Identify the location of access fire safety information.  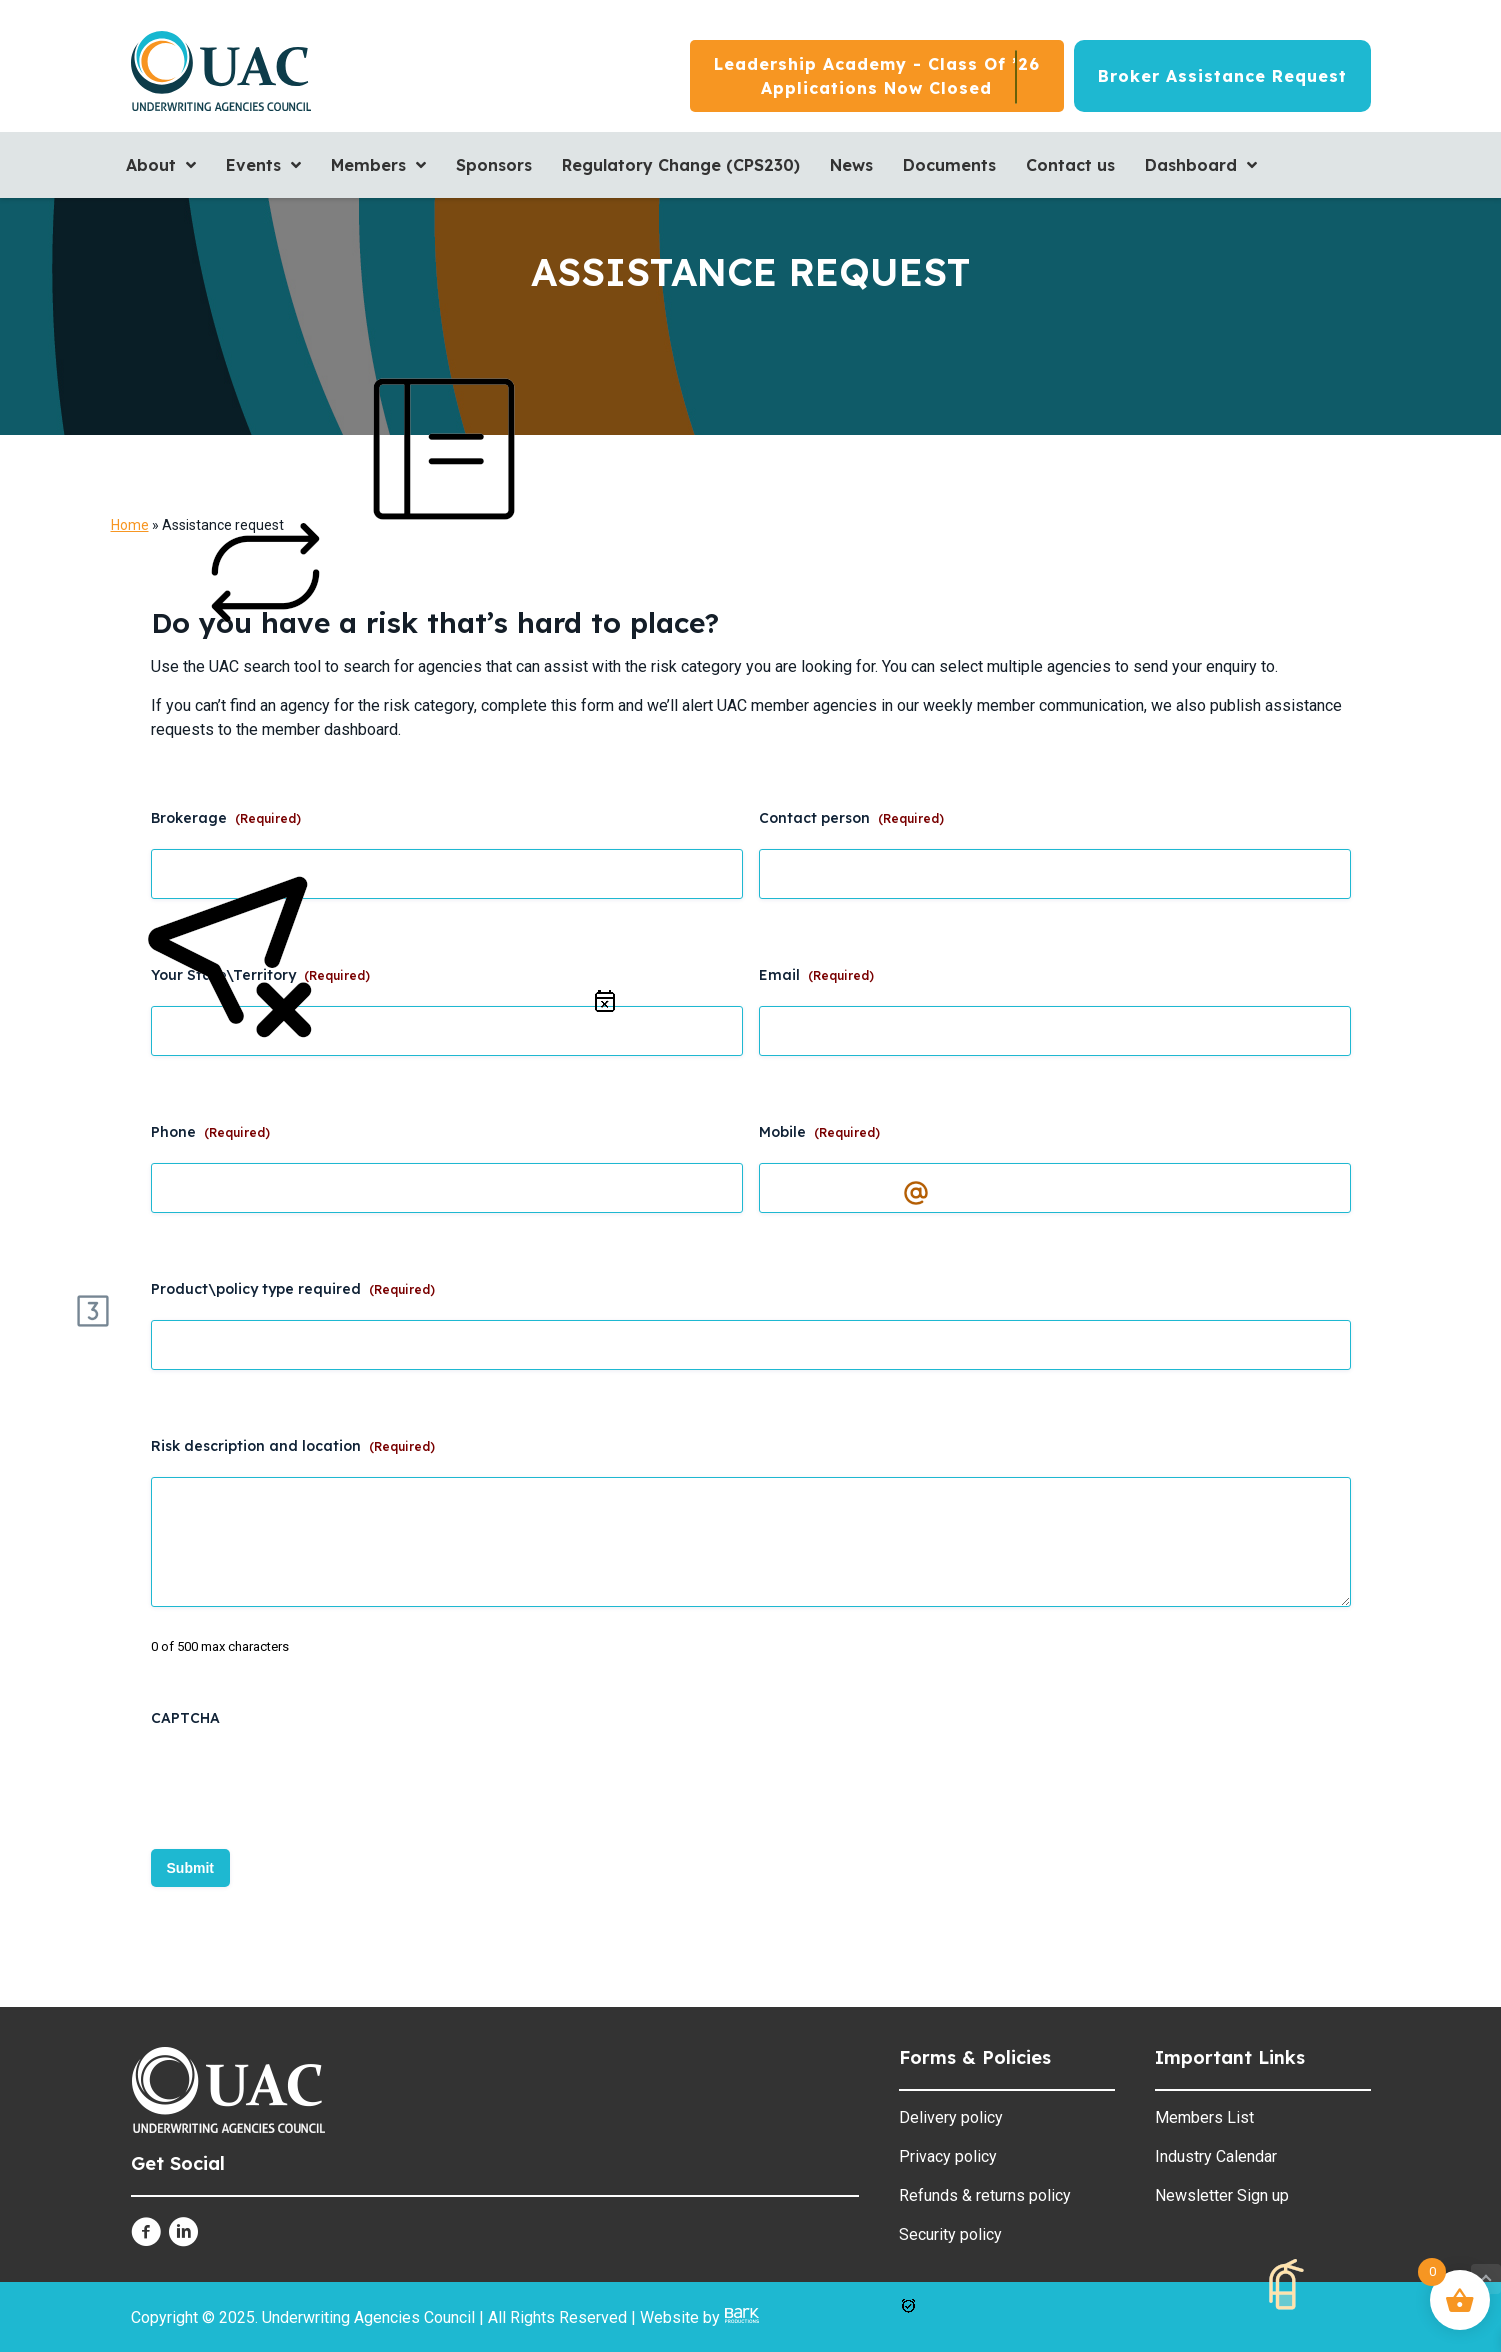
(1284, 2285).